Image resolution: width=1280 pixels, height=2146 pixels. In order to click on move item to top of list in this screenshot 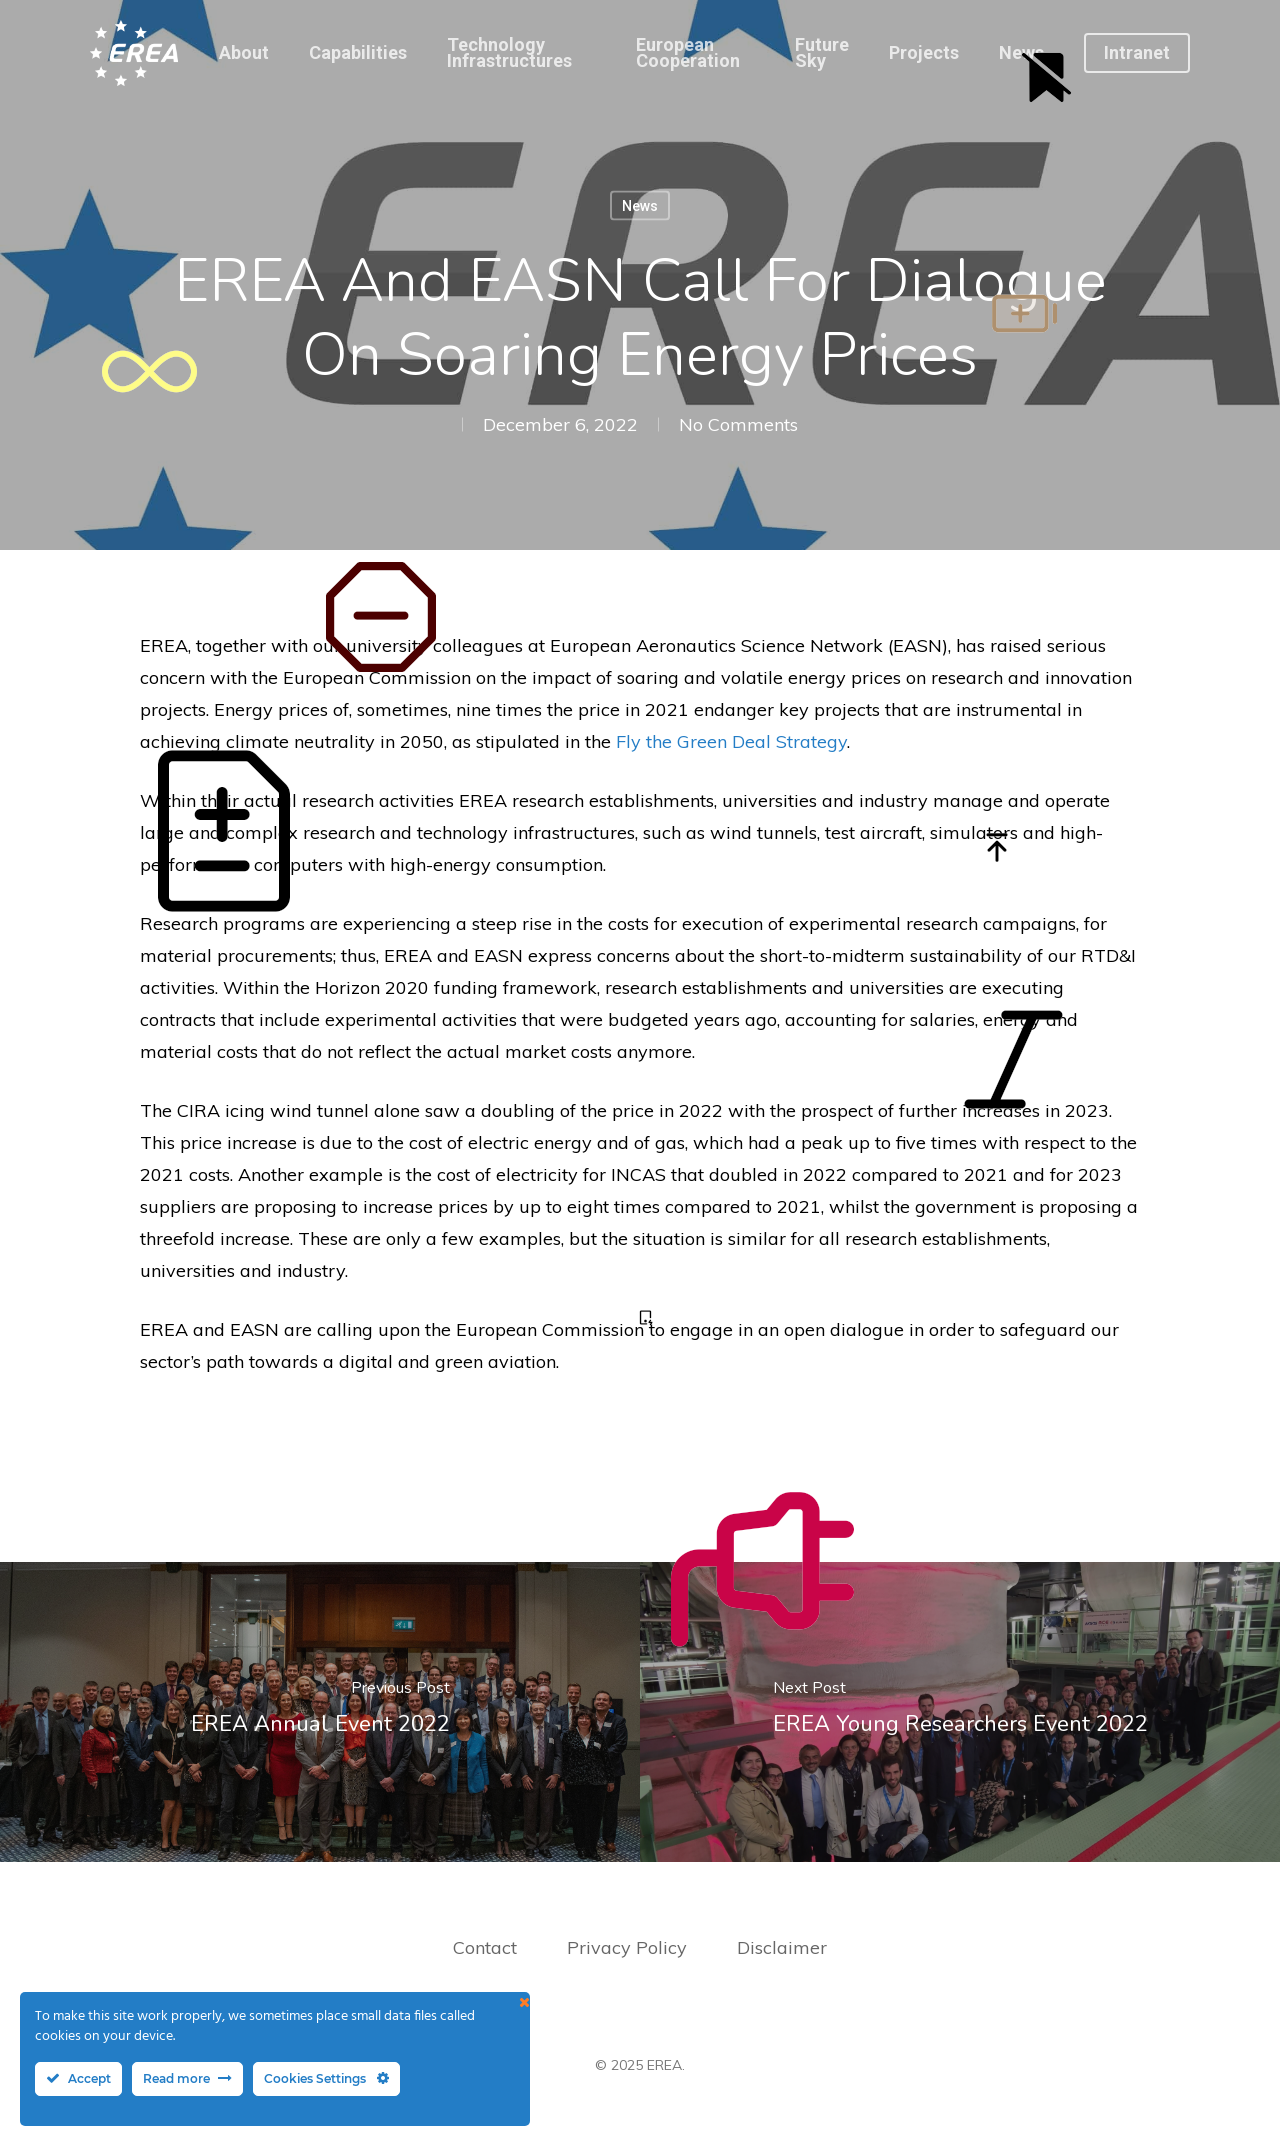, I will do `click(997, 847)`.